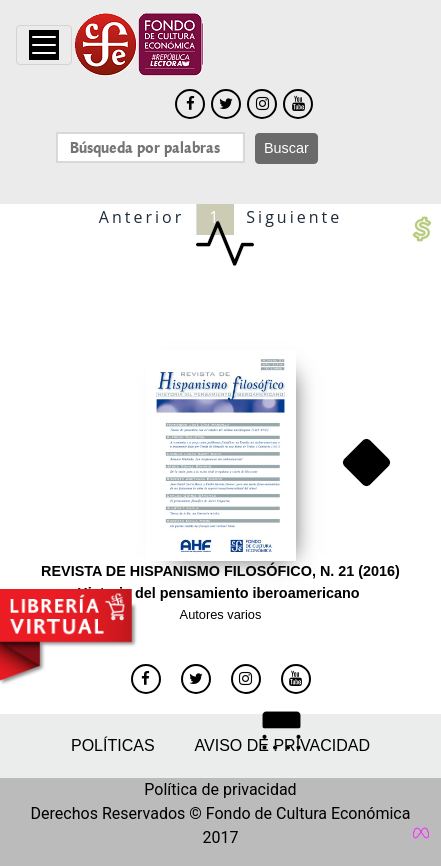 The width and height of the screenshot is (441, 866). I want to click on indicates premium or pro membership status, so click(366, 462).